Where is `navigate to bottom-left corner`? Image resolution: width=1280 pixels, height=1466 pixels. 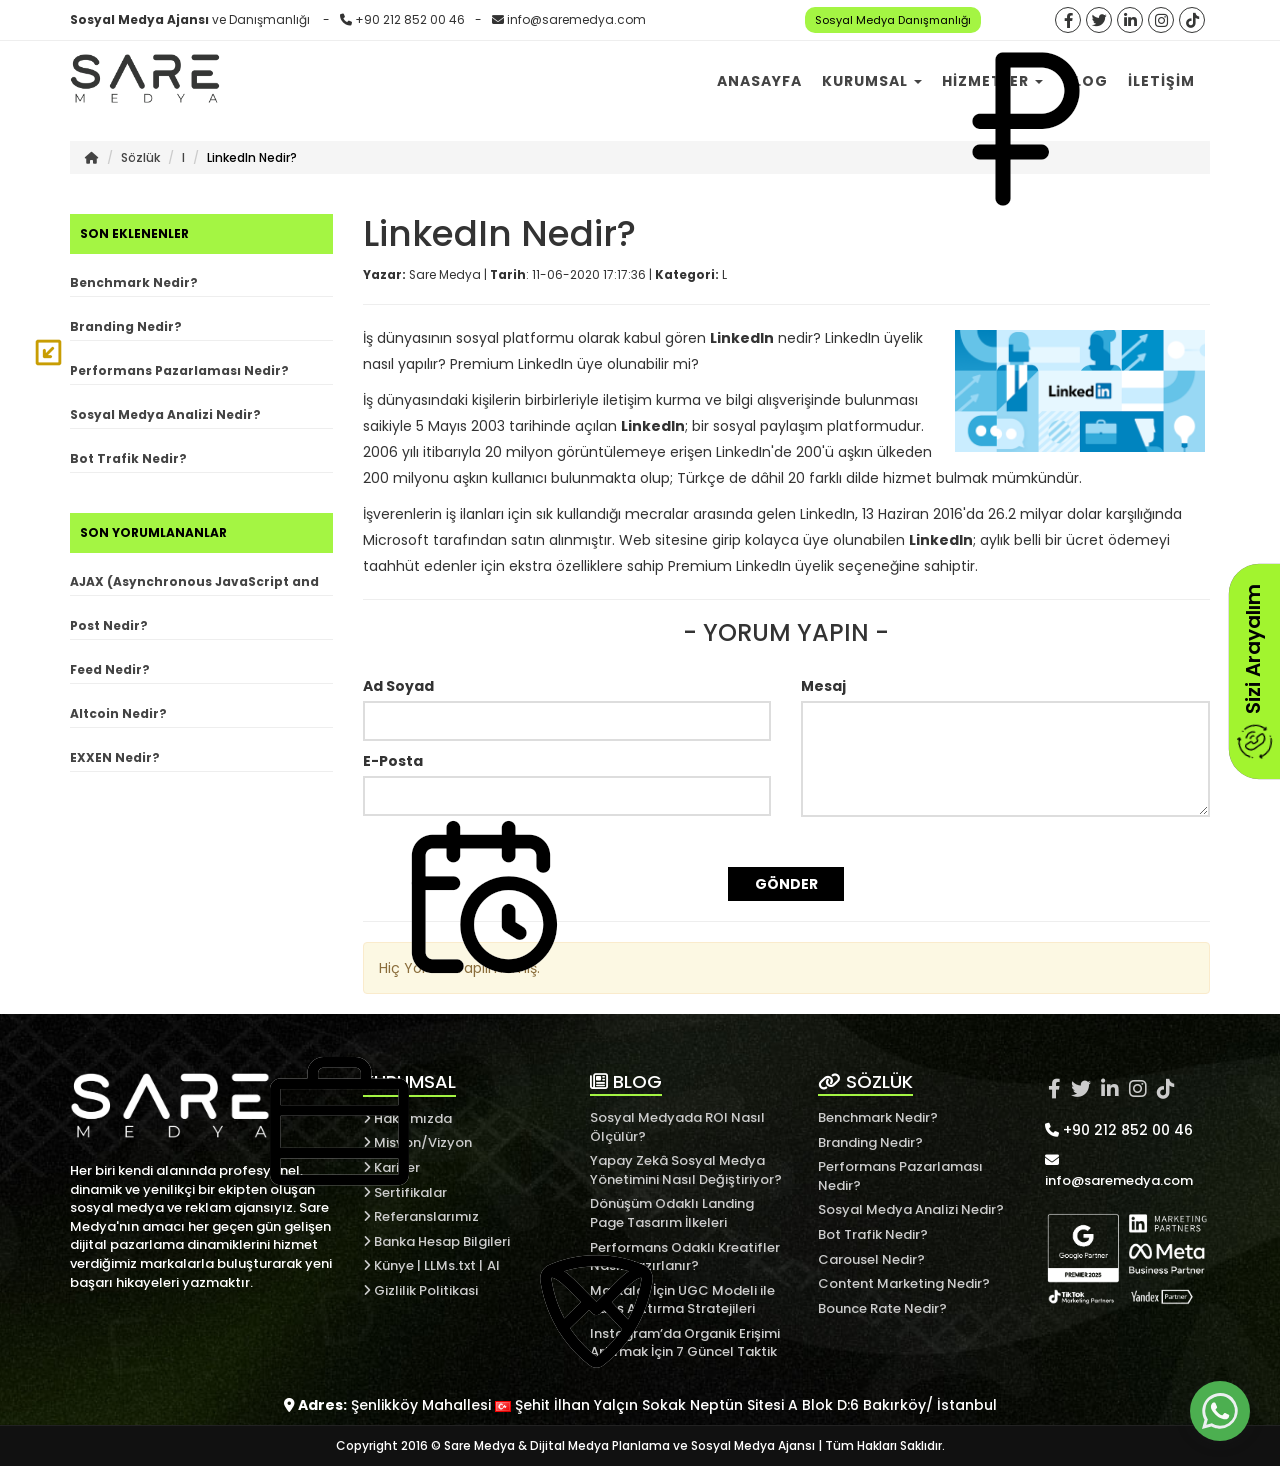 navigate to bottom-left corner is located at coordinates (48, 352).